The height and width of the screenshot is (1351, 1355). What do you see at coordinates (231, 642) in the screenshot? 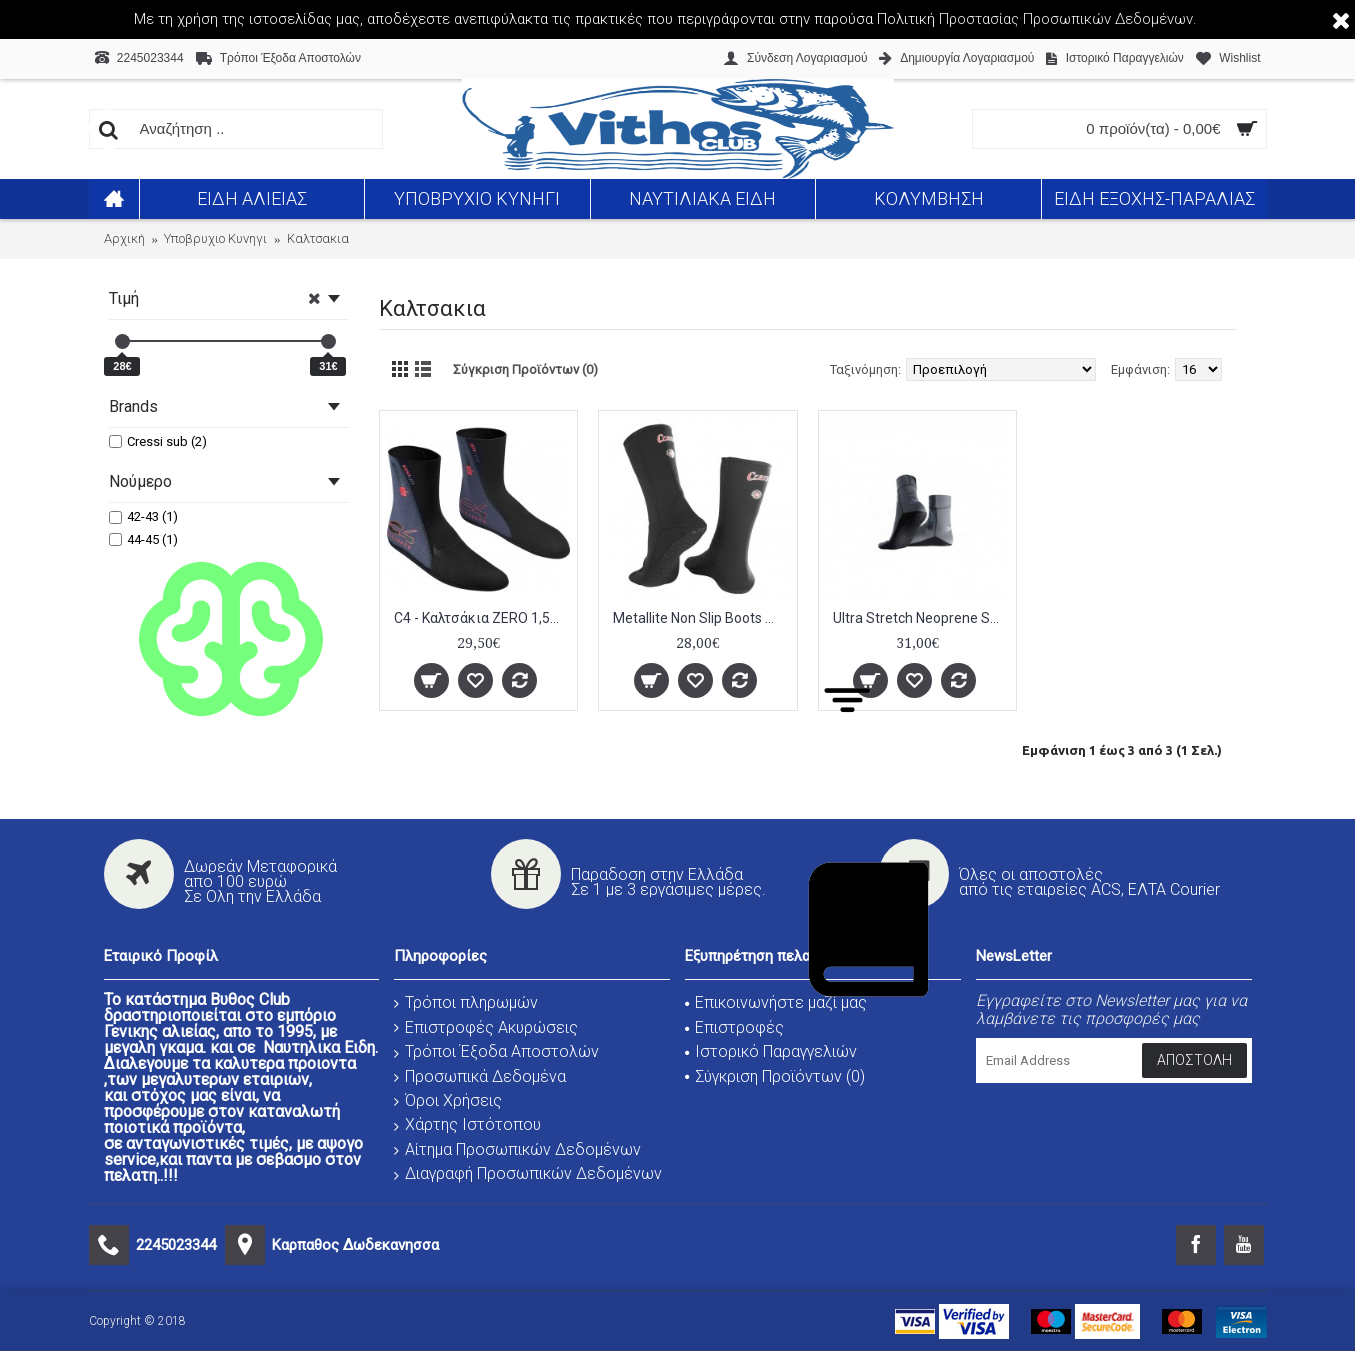
I see `access AI or smart features` at bounding box center [231, 642].